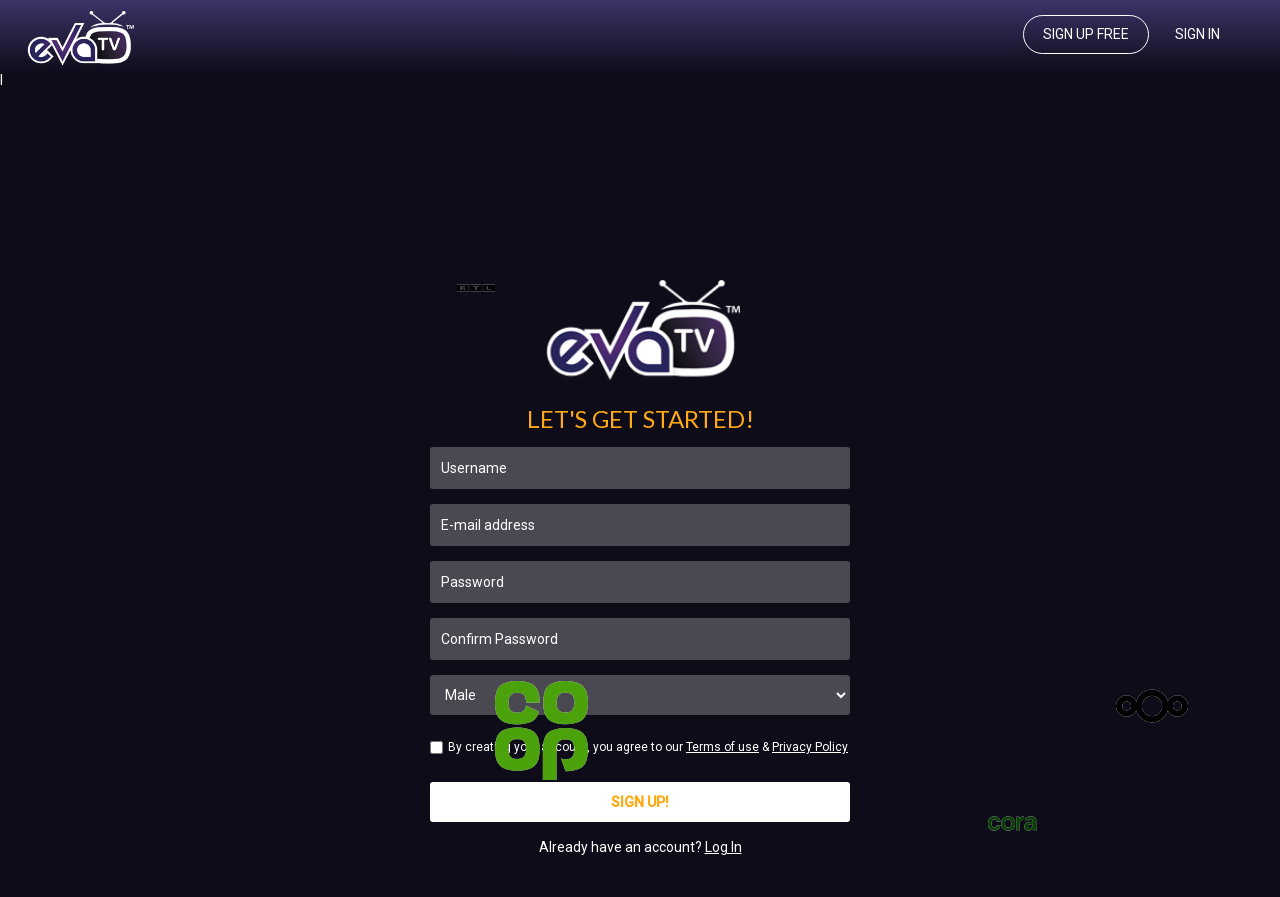 The image size is (1280, 897). What do you see at coordinates (541, 730) in the screenshot?
I see `co-op brand logo` at bounding box center [541, 730].